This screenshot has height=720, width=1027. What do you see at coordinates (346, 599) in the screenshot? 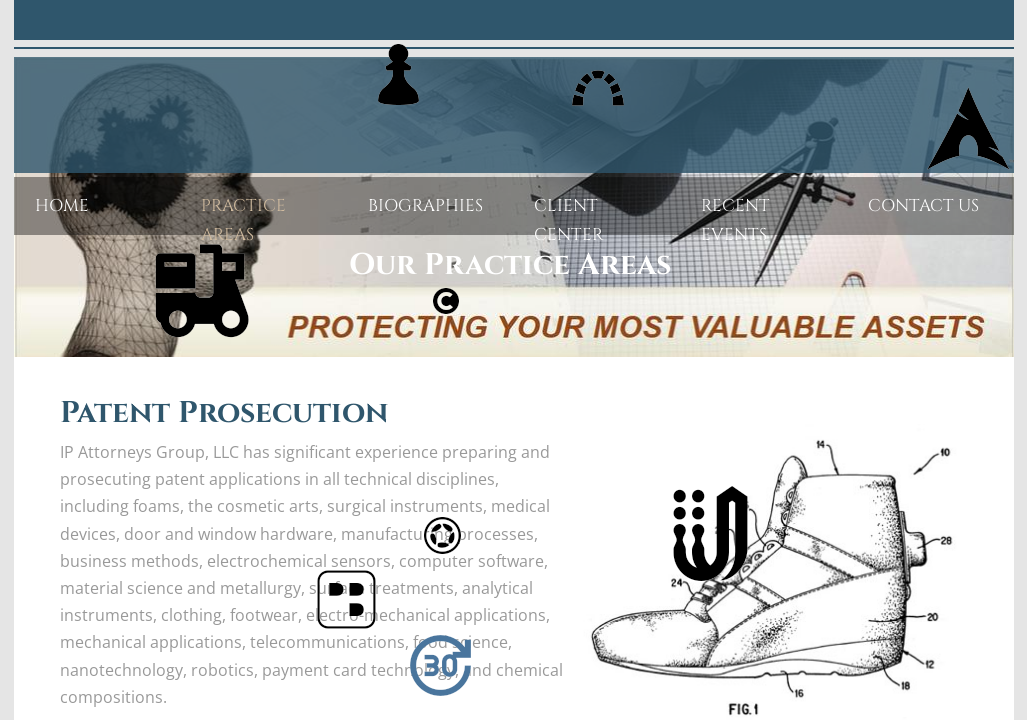
I see `perbyte brand logo` at bounding box center [346, 599].